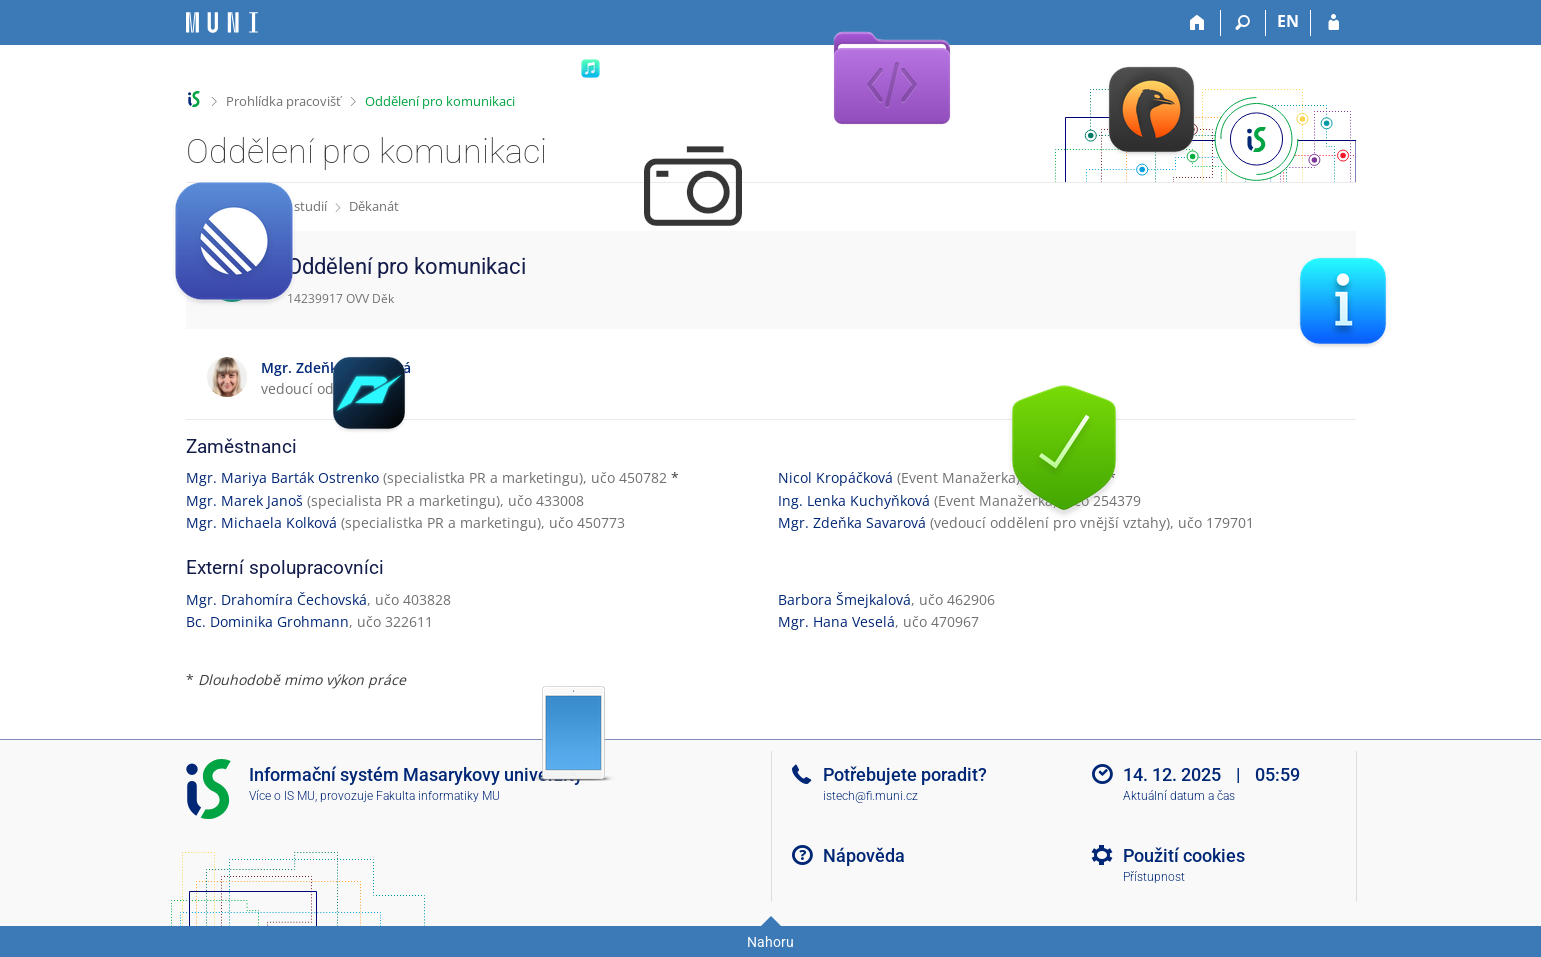 The image size is (1541, 957). Describe the element at coordinates (590, 68) in the screenshot. I see `open elisa music player` at that location.